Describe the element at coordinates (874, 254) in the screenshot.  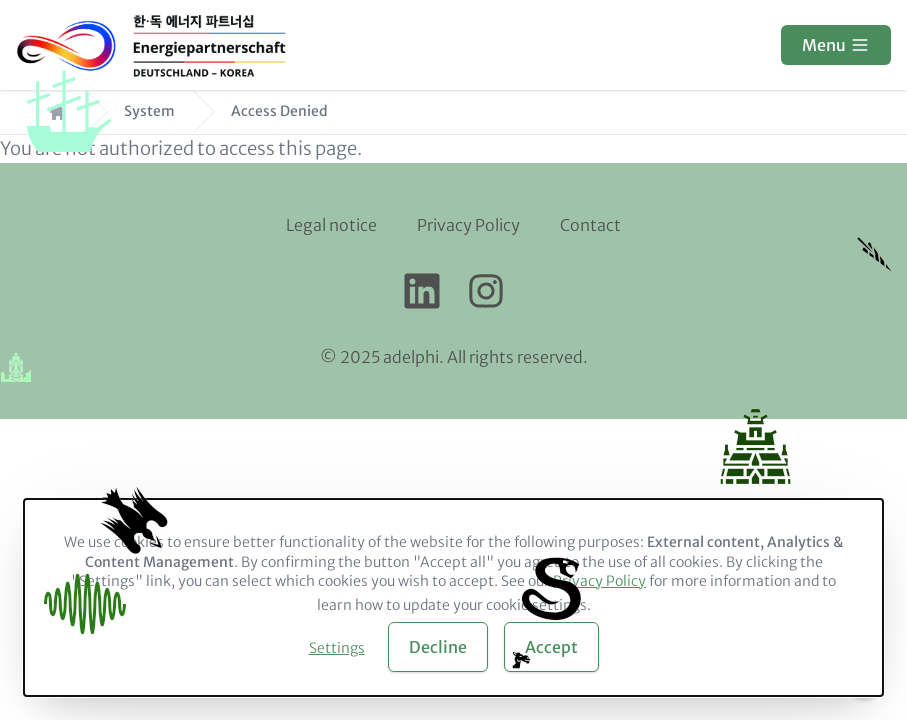
I see `indicates a coiled nail or screw fastener item` at that location.